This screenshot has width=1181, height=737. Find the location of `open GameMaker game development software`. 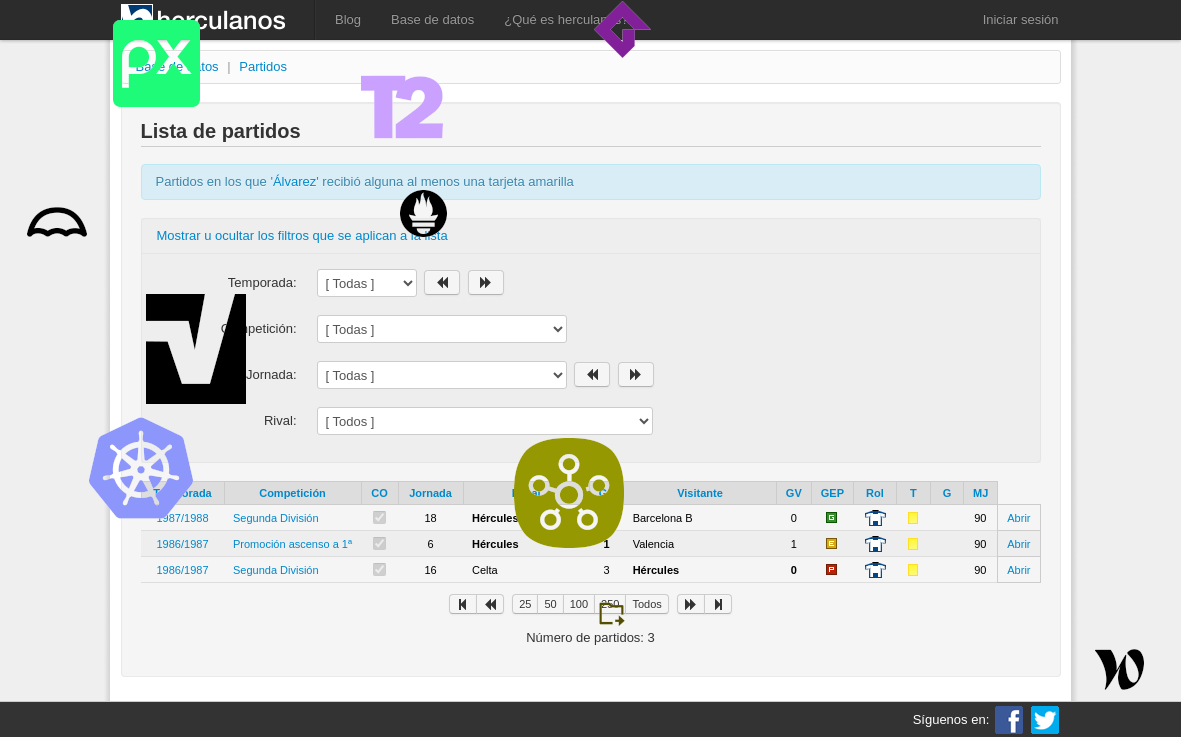

open GameMaker game development software is located at coordinates (622, 29).